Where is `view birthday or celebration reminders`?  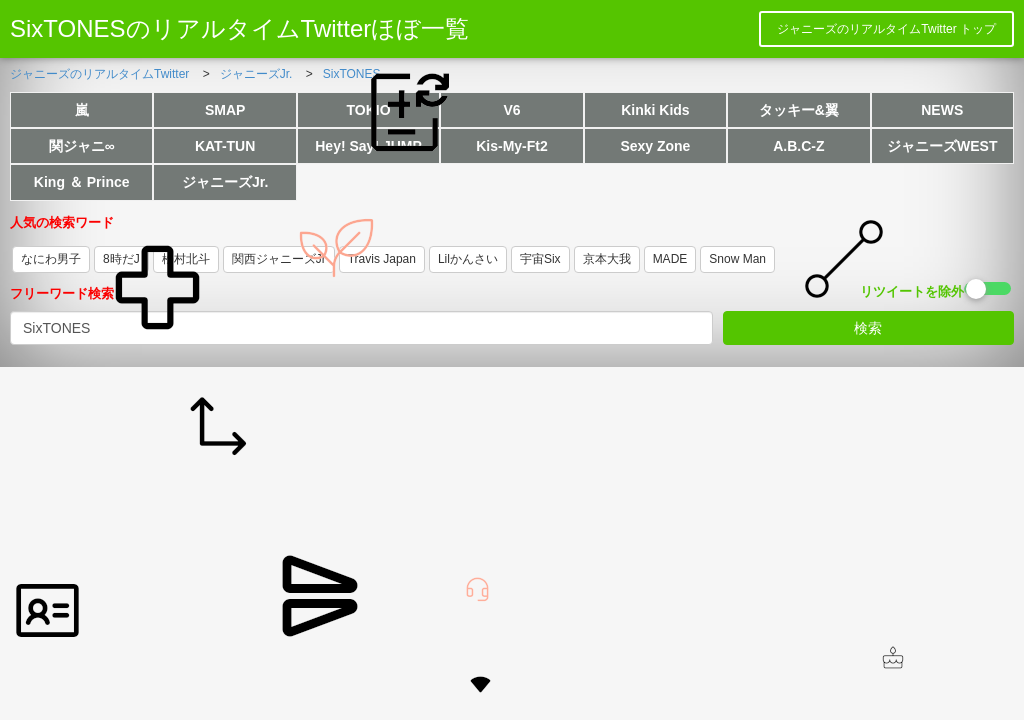 view birthday or celebration reminders is located at coordinates (893, 659).